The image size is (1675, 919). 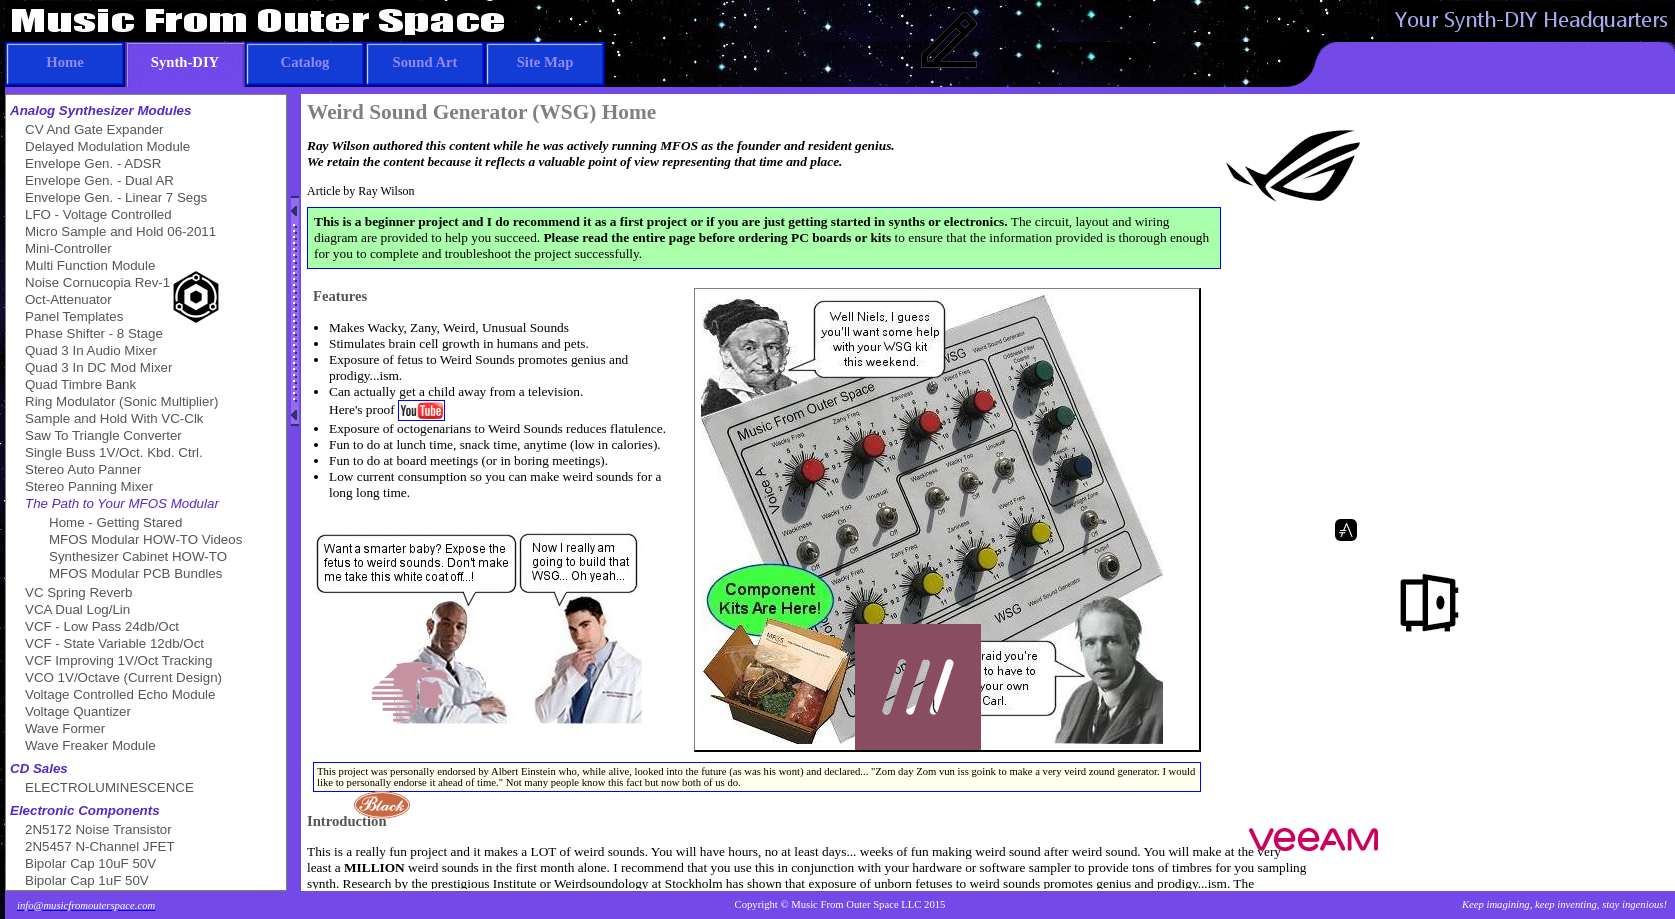 I want to click on open Nginx Proxy Manager dashboard, so click(x=196, y=297).